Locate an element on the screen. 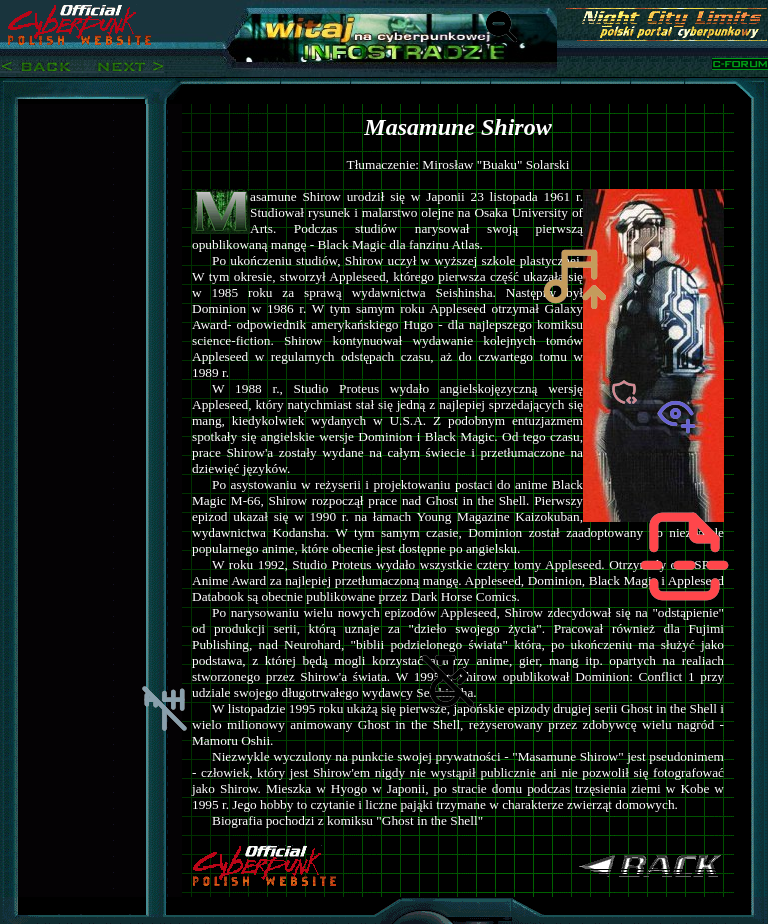  increase music volume is located at coordinates (573, 276).